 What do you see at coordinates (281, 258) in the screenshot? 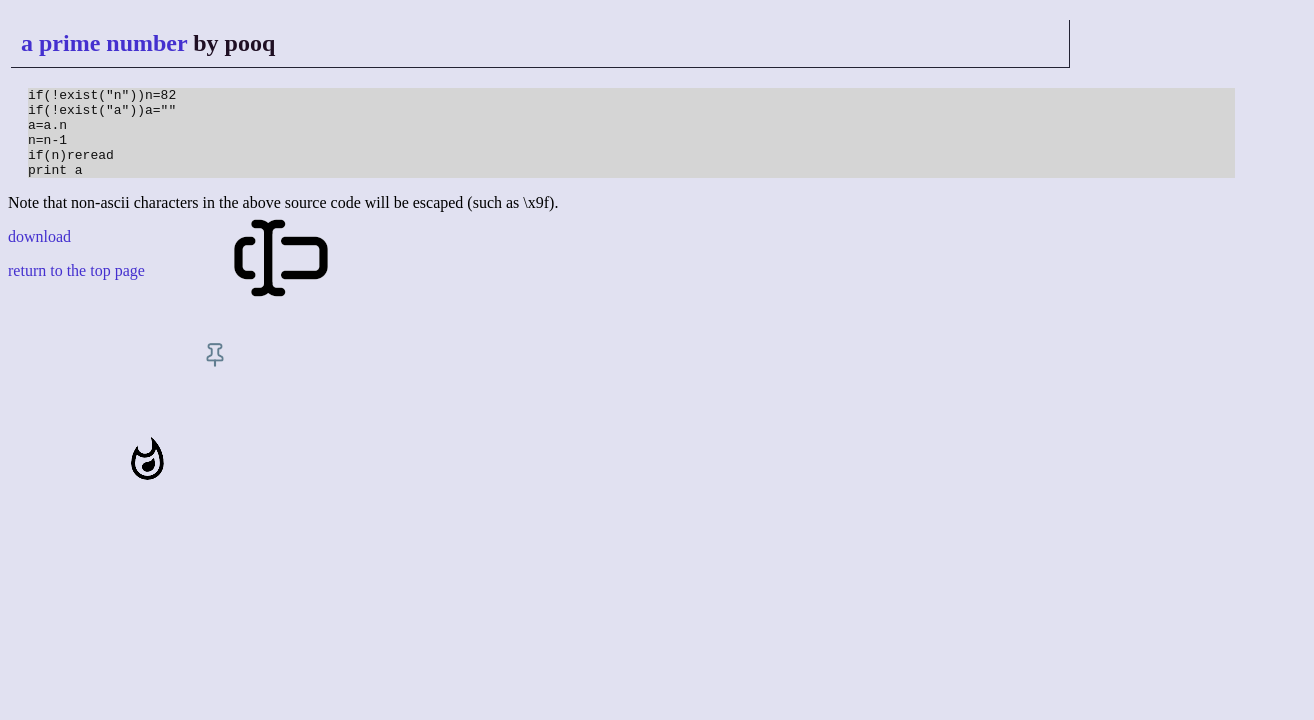
I see `tap to enter text in this field` at bounding box center [281, 258].